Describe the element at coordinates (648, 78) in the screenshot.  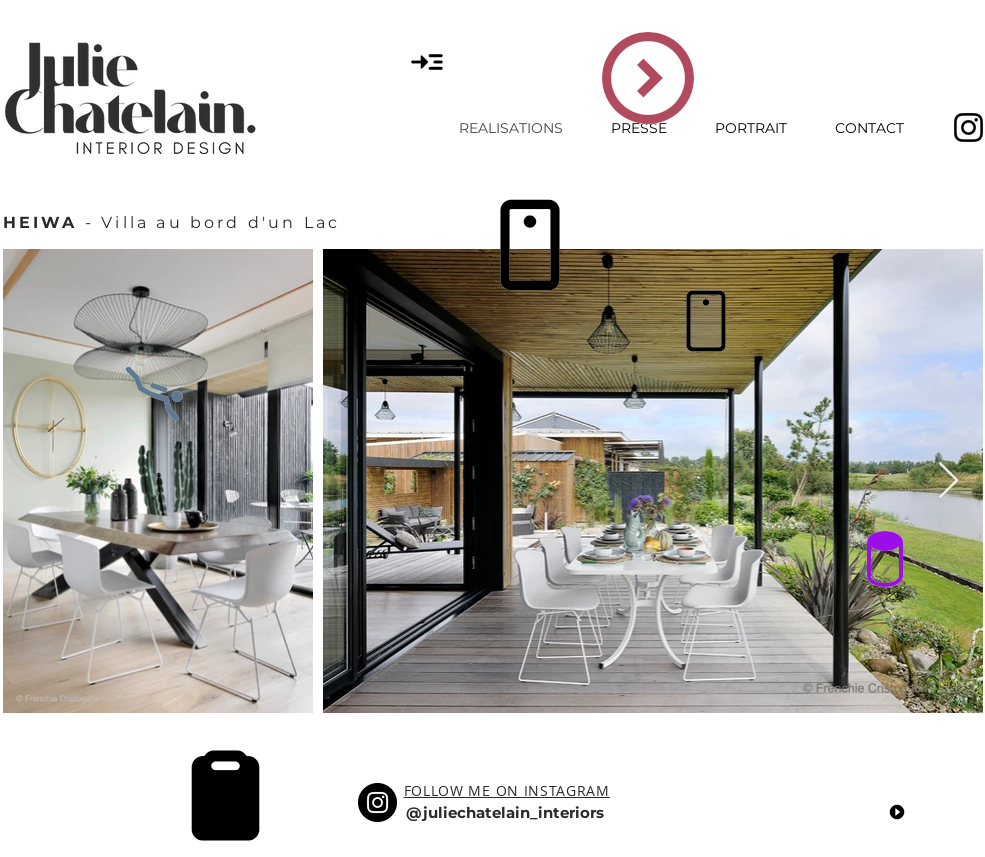
I see `go to next item or page` at that location.